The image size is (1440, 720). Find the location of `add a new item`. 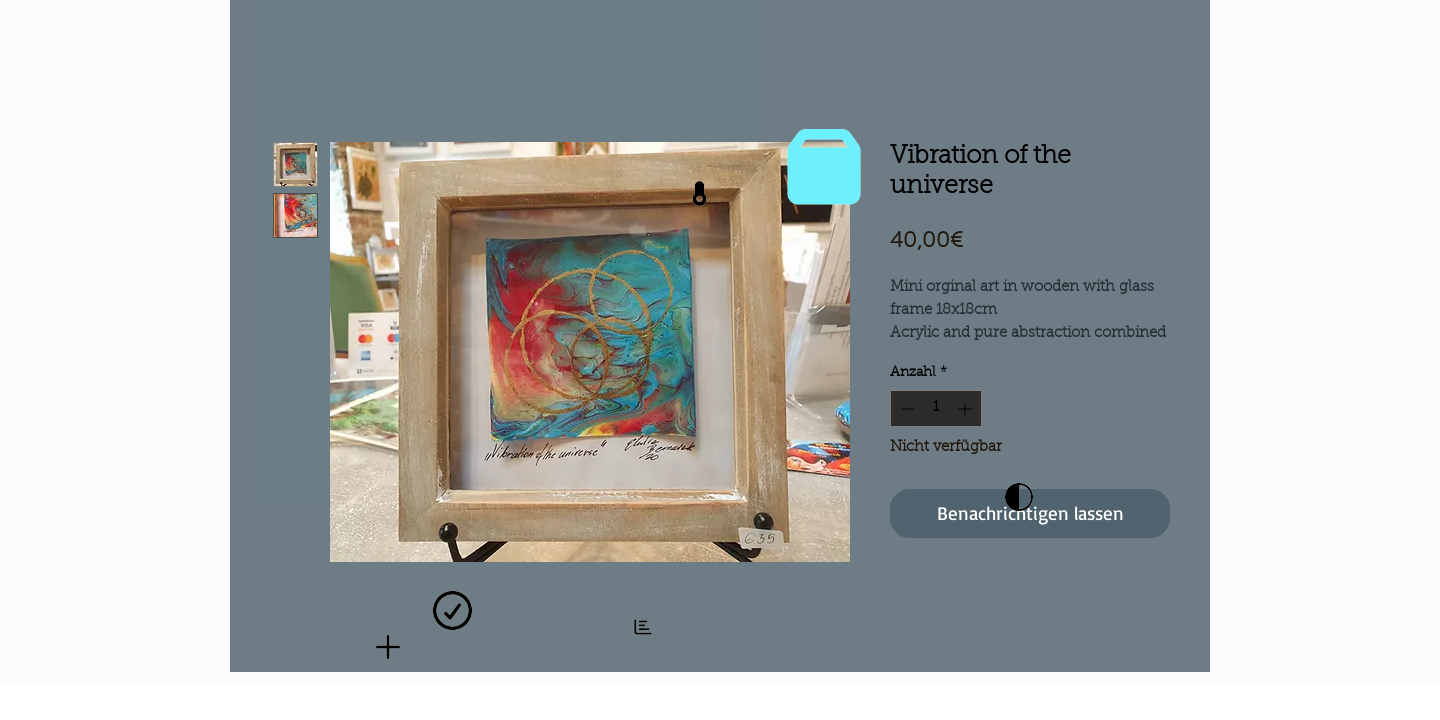

add a new item is located at coordinates (388, 647).